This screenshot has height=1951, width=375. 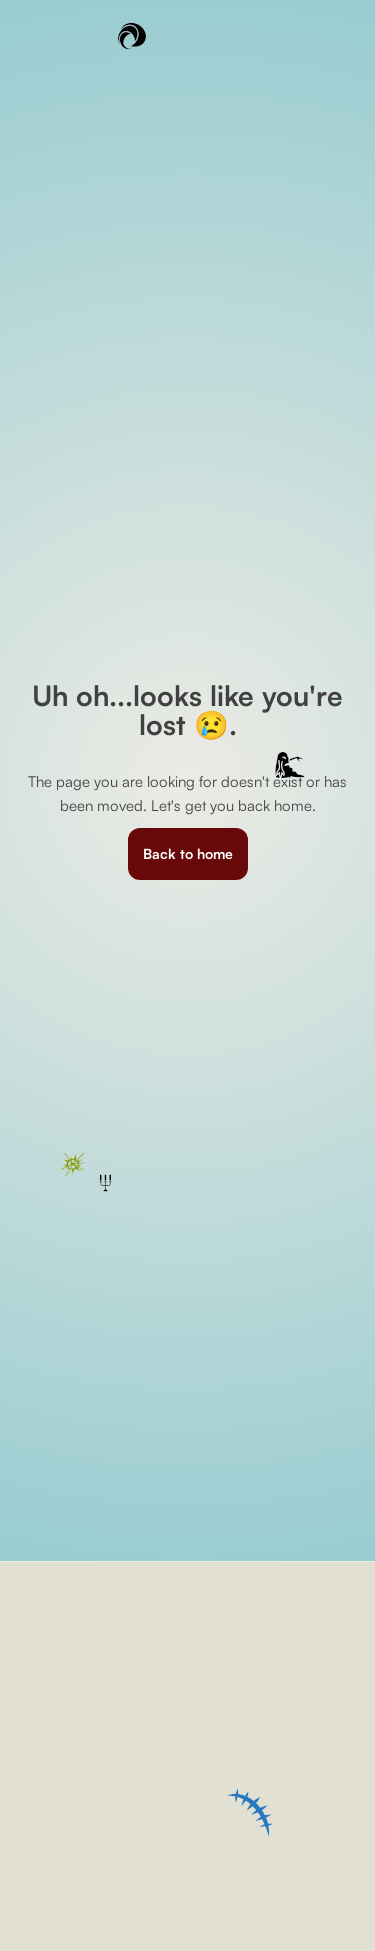 What do you see at coordinates (290, 765) in the screenshot?
I see `slug creature enemy in a game interface` at bounding box center [290, 765].